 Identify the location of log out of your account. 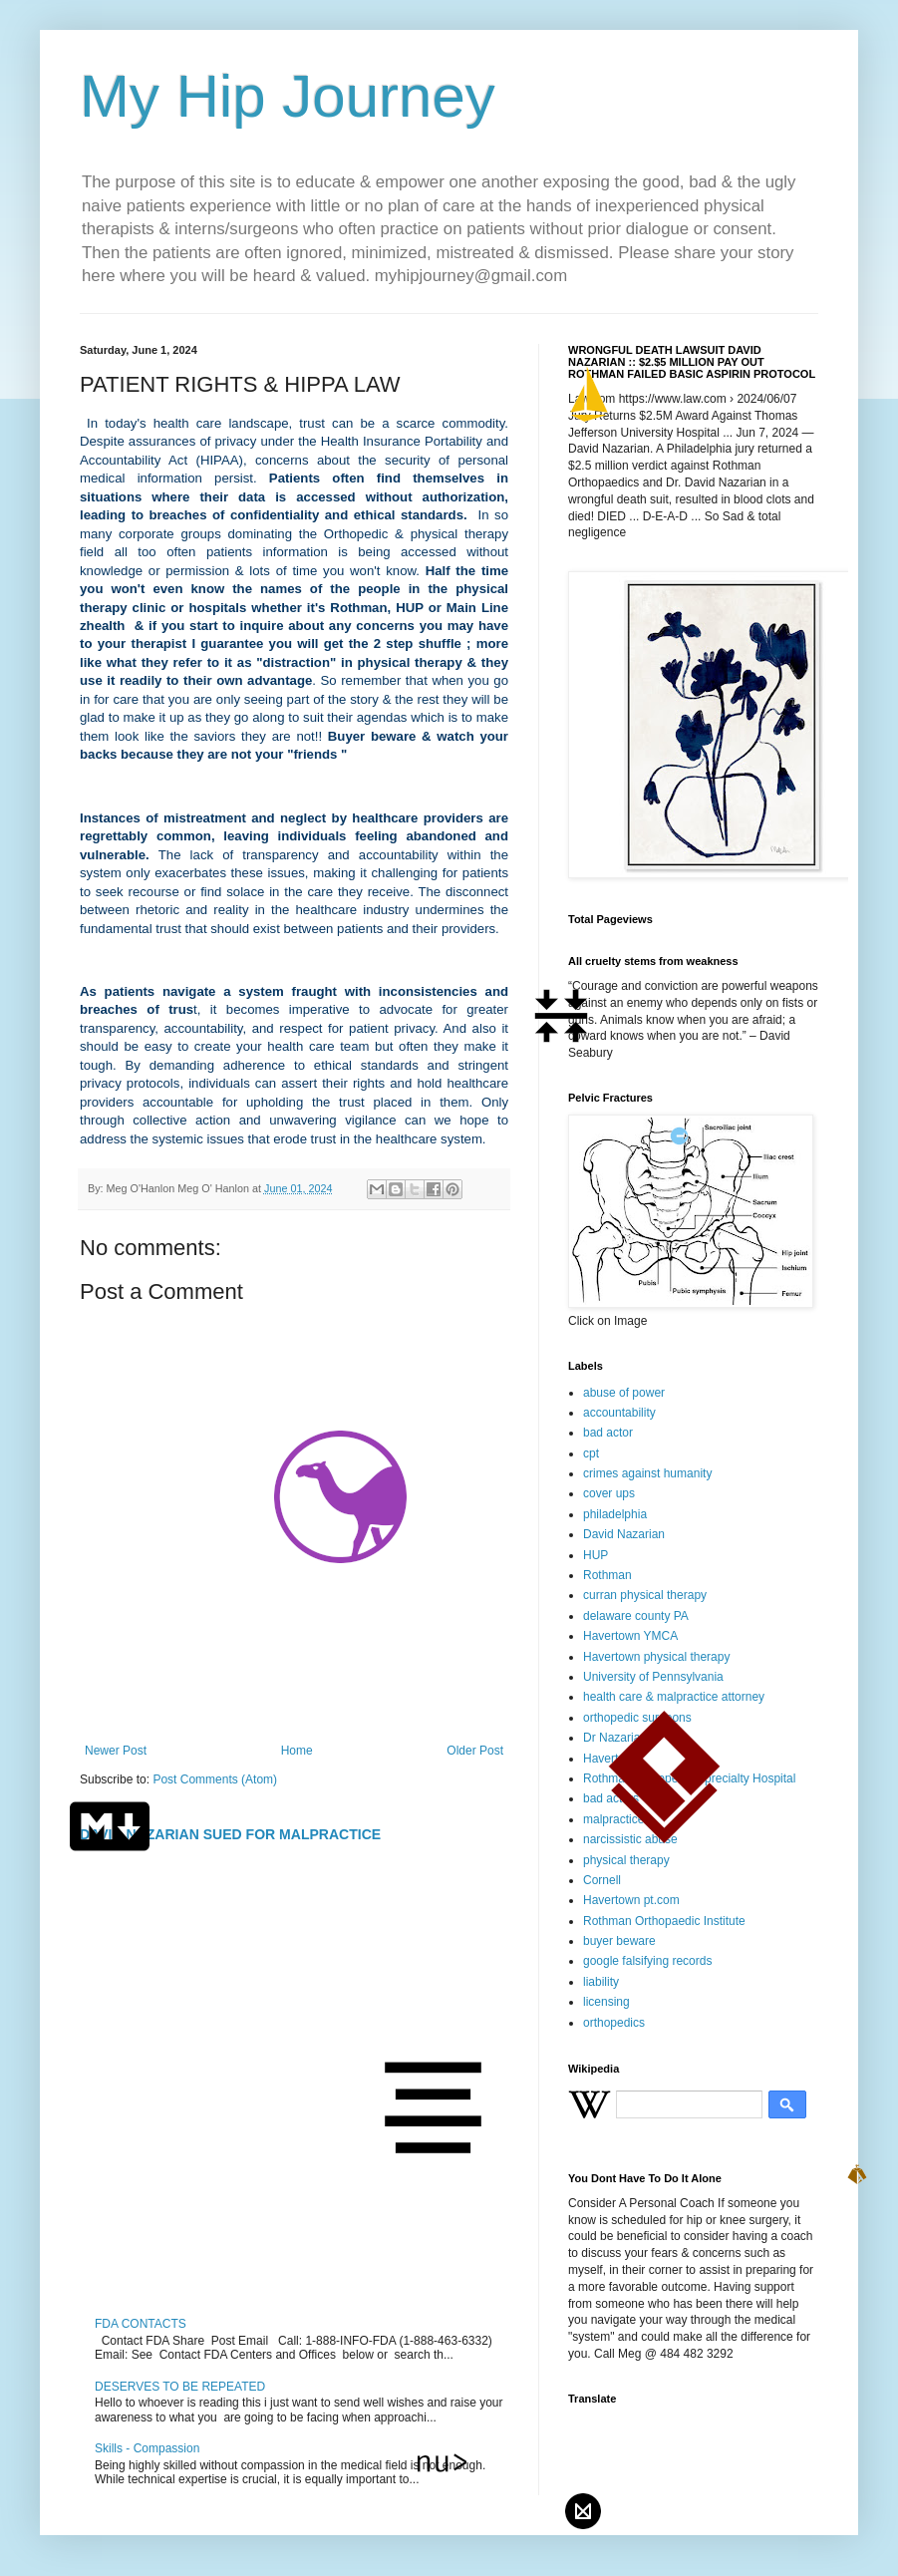
(679, 1135).